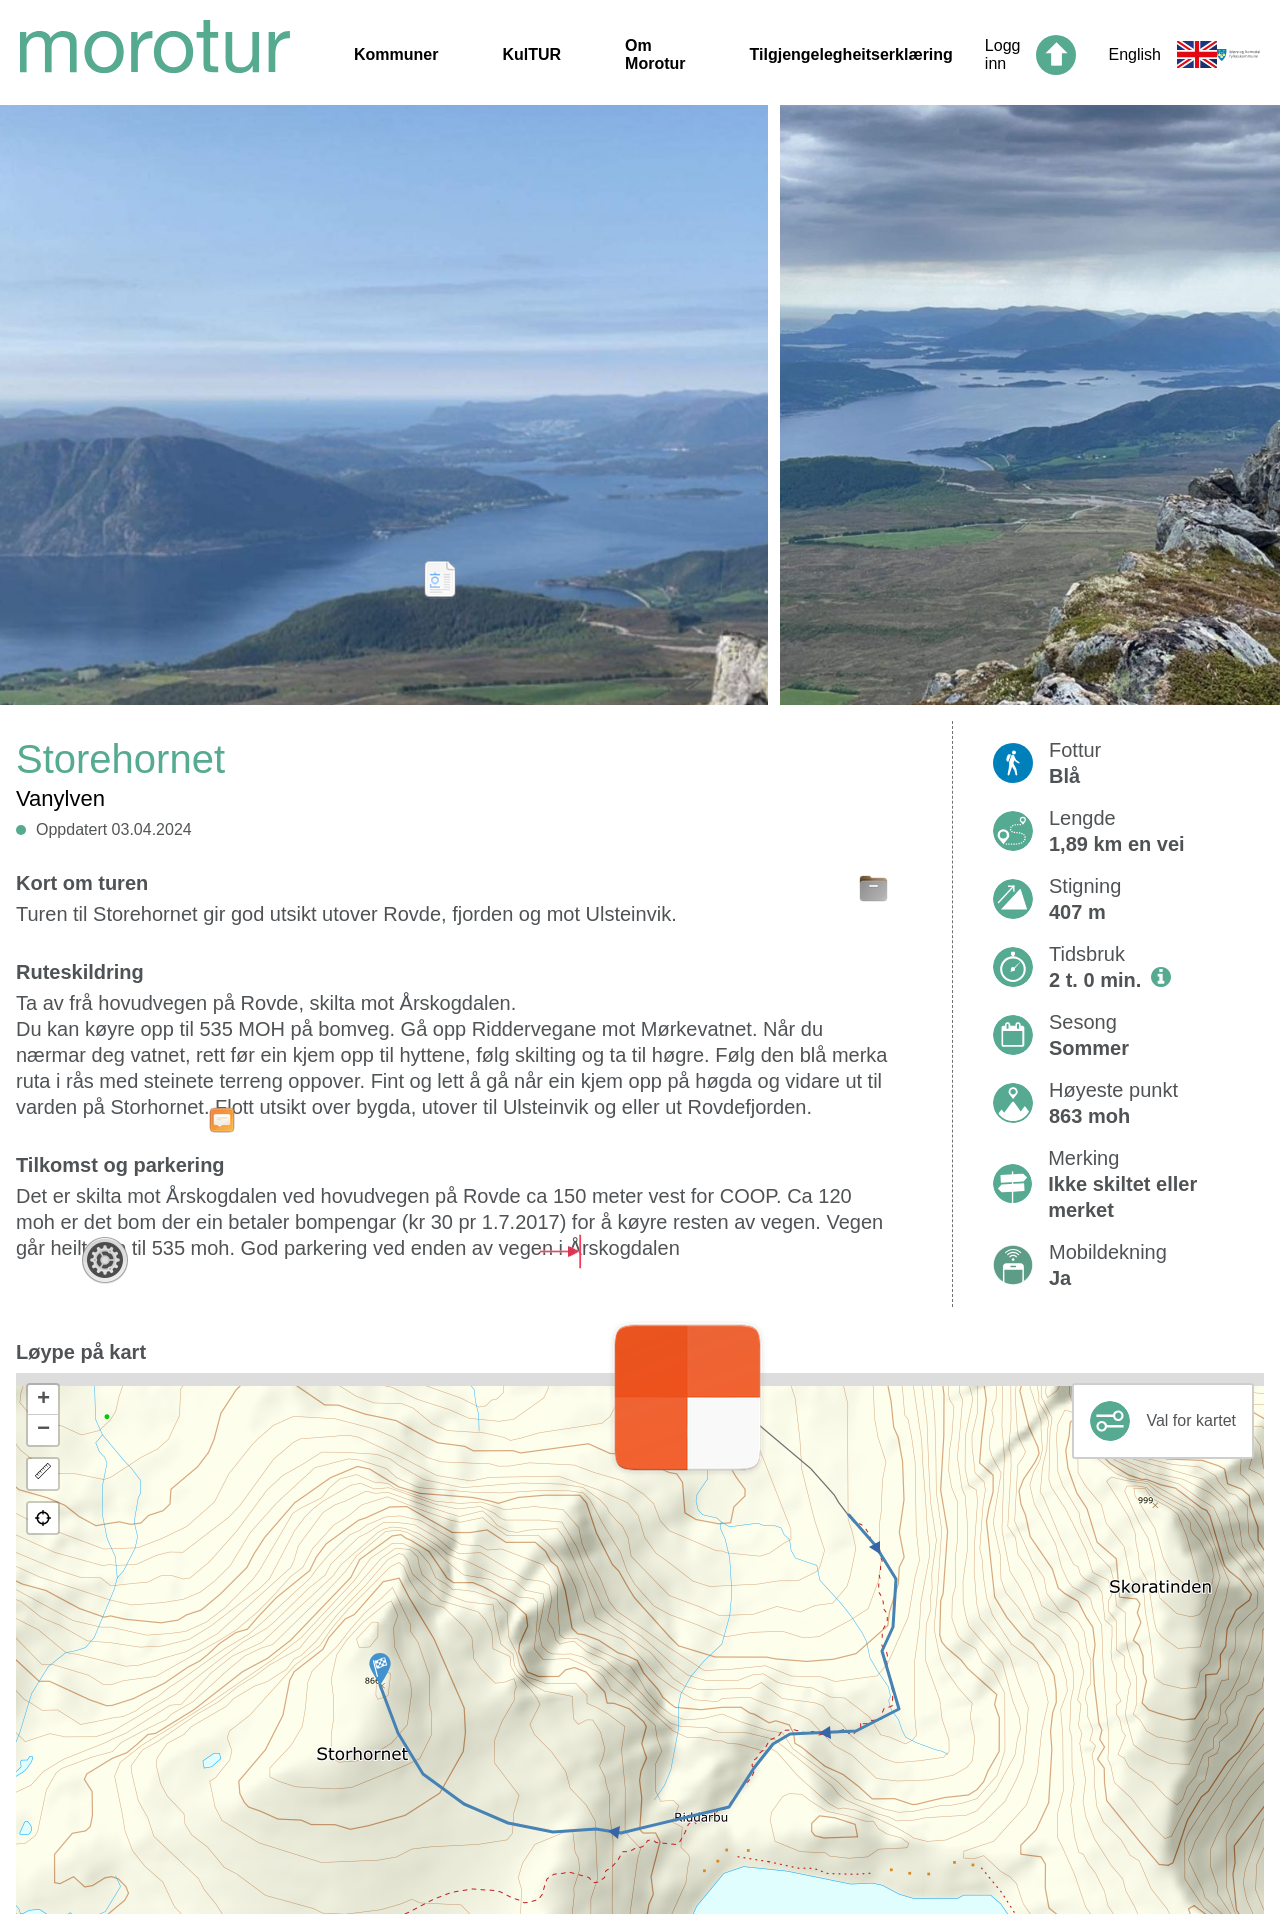 The width and height of the screenshot is (1280, 1914). I want to click on open empathy messaging app, so click(222, 1120).